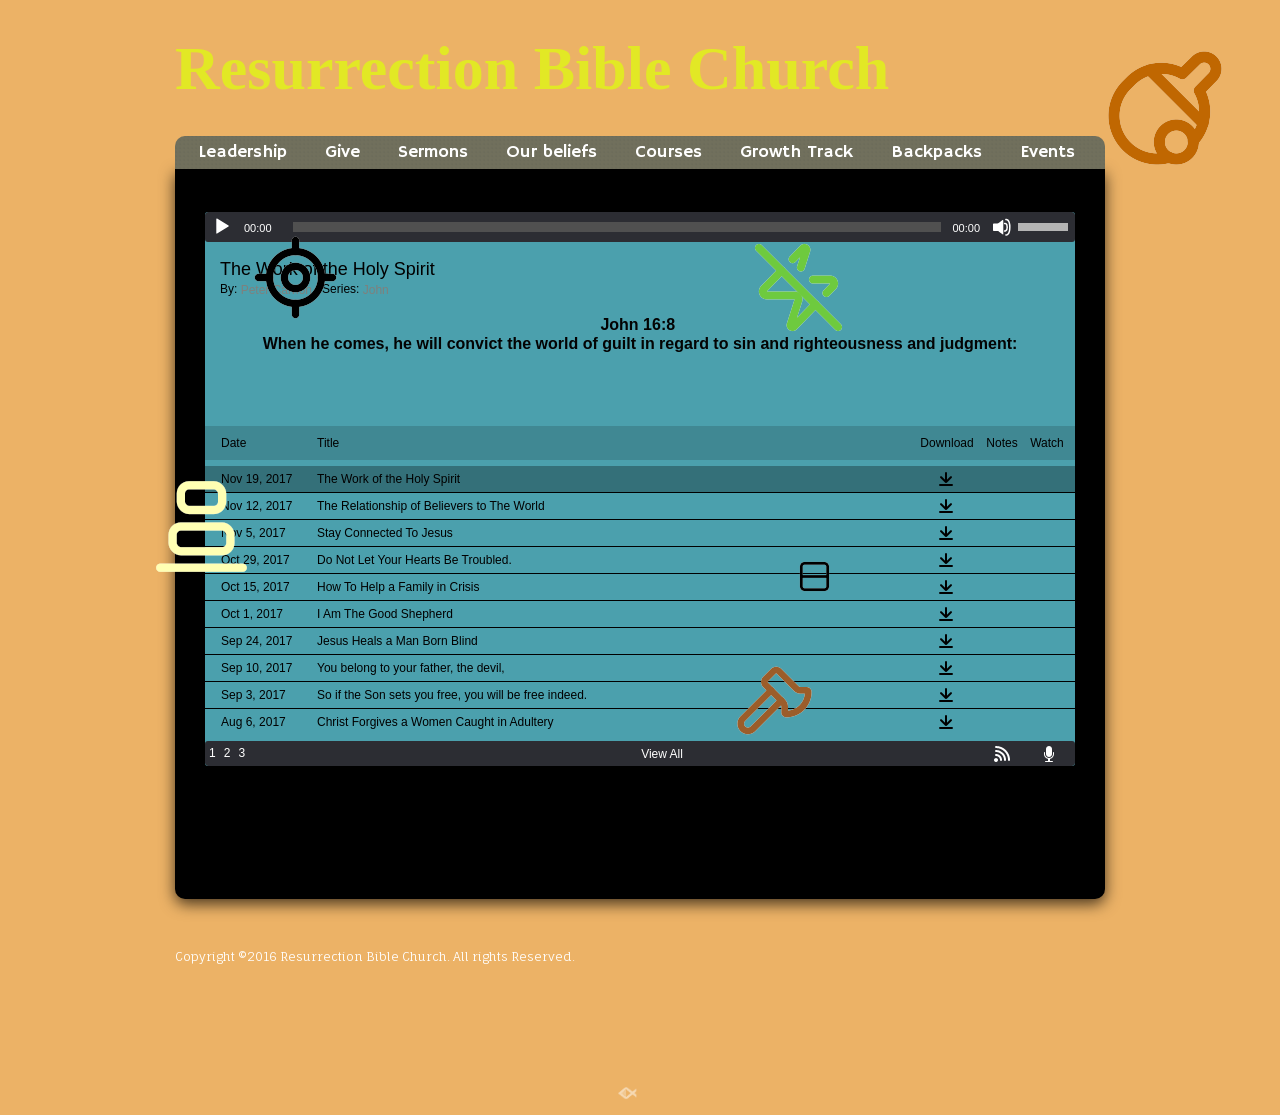  Describe the element at coordinates (814, 576) in the screenshot. I see `switch to two-row layout view` at that location.